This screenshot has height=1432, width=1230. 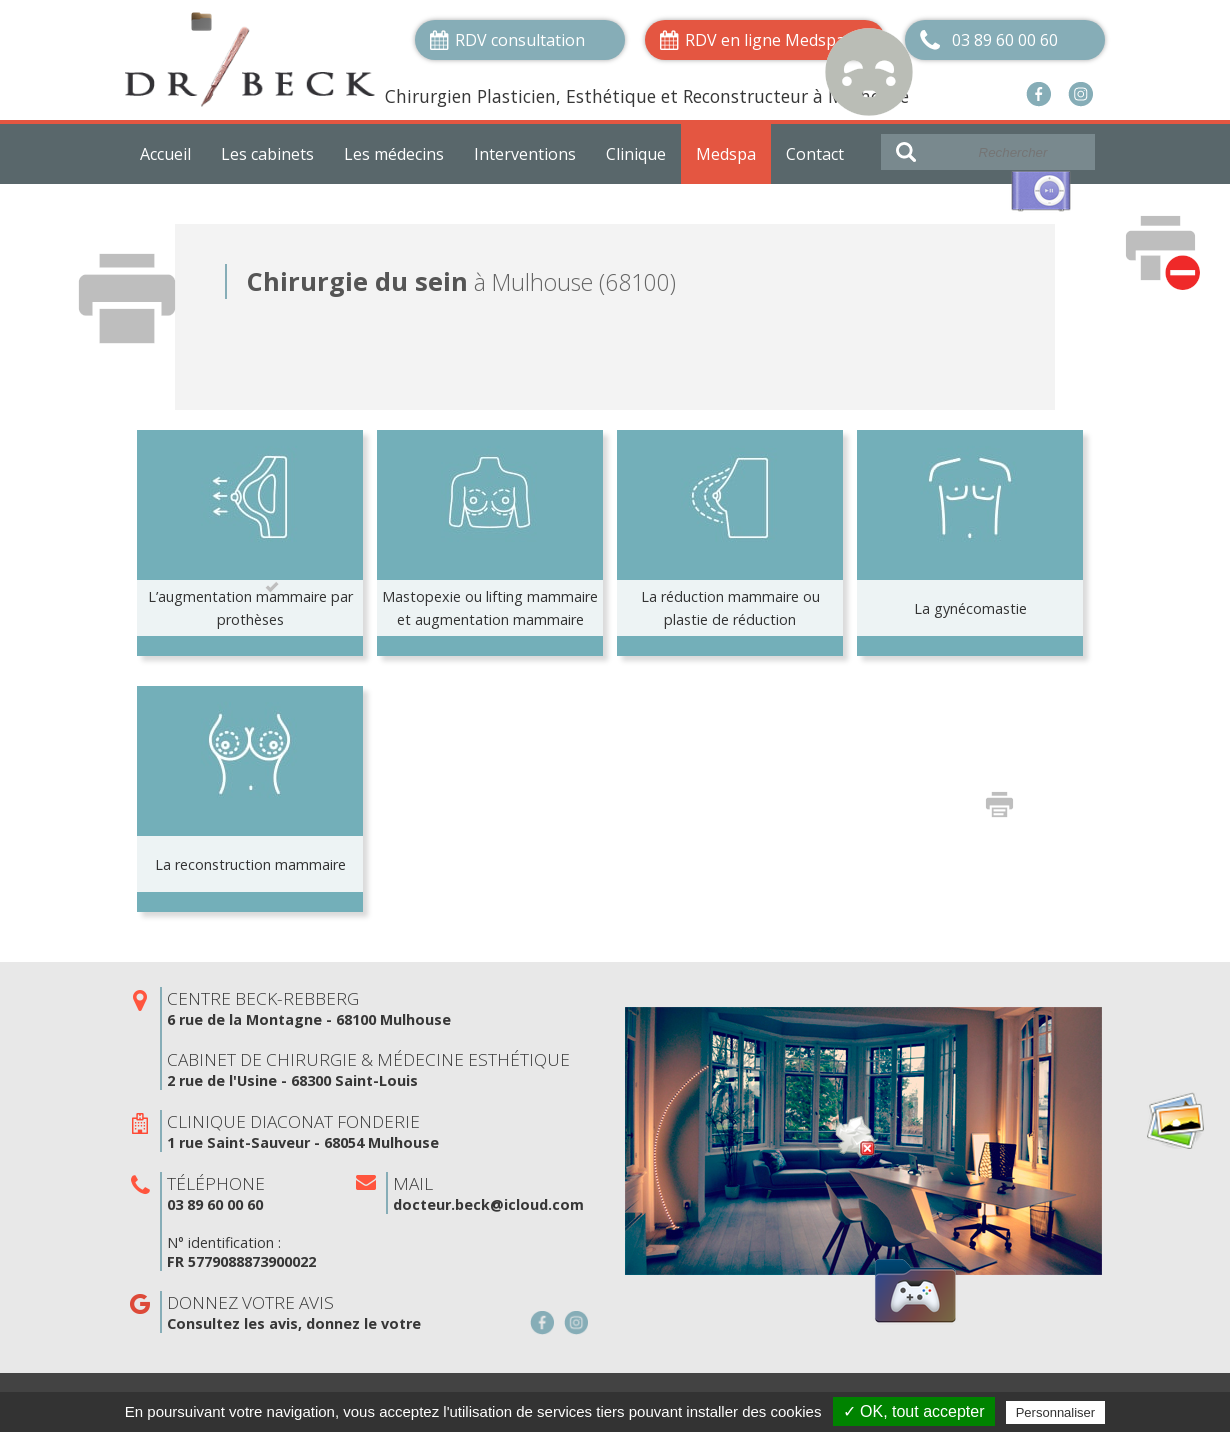 What do you see at coordinates (1041, 180) in the screenshot?
I see `iPod shuffle device connected` at bounding box center [1041, 180].